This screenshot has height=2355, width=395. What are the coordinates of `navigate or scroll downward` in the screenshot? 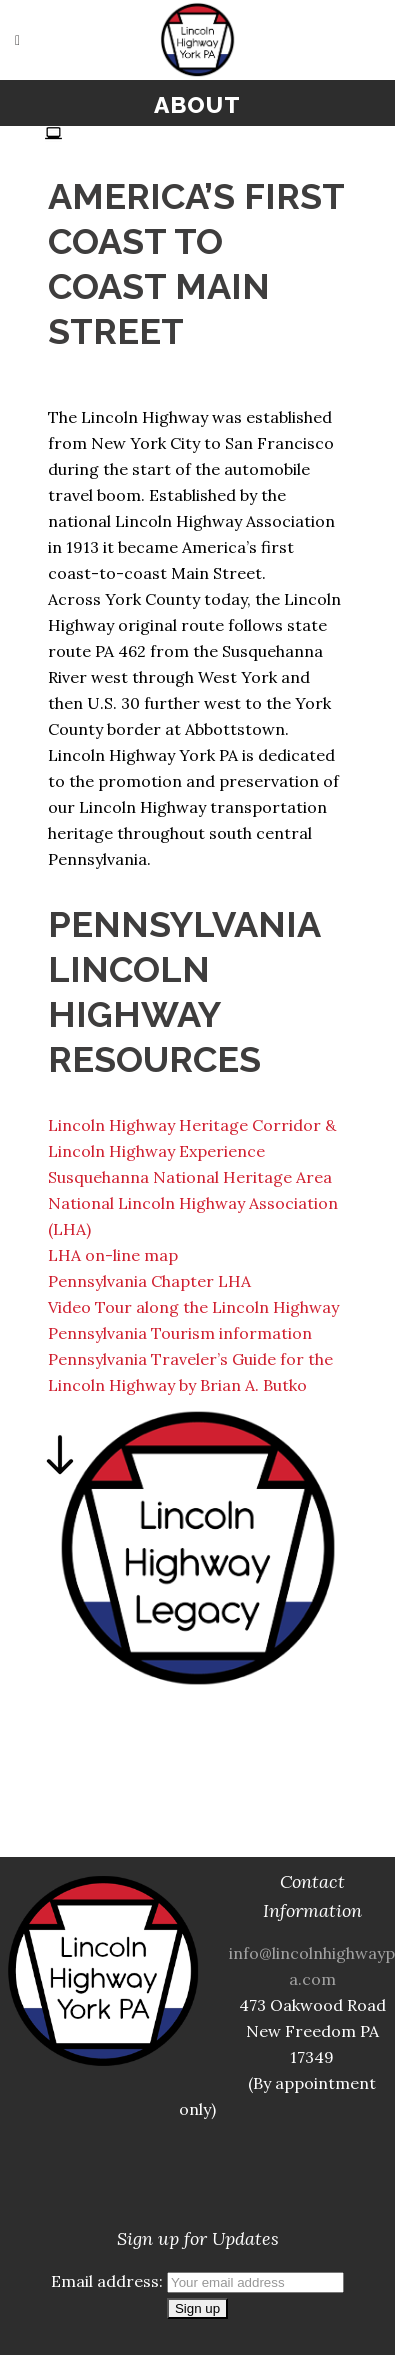 It's located at (60, 1455).